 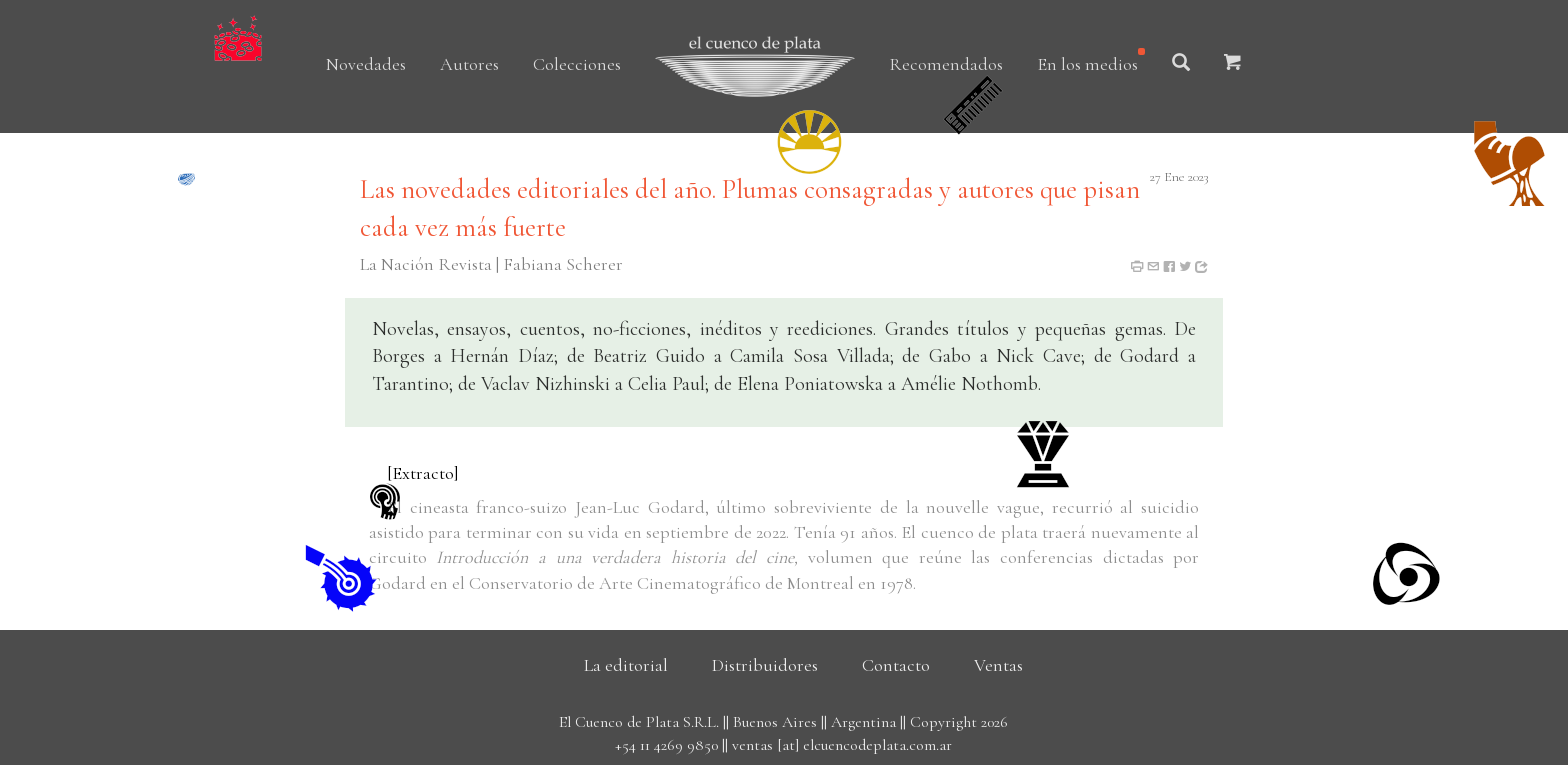 What do you see at coordinates (238, 38) in the screenshot?
I see `view your in-game currency or coins` at bounding box center [238, 38].